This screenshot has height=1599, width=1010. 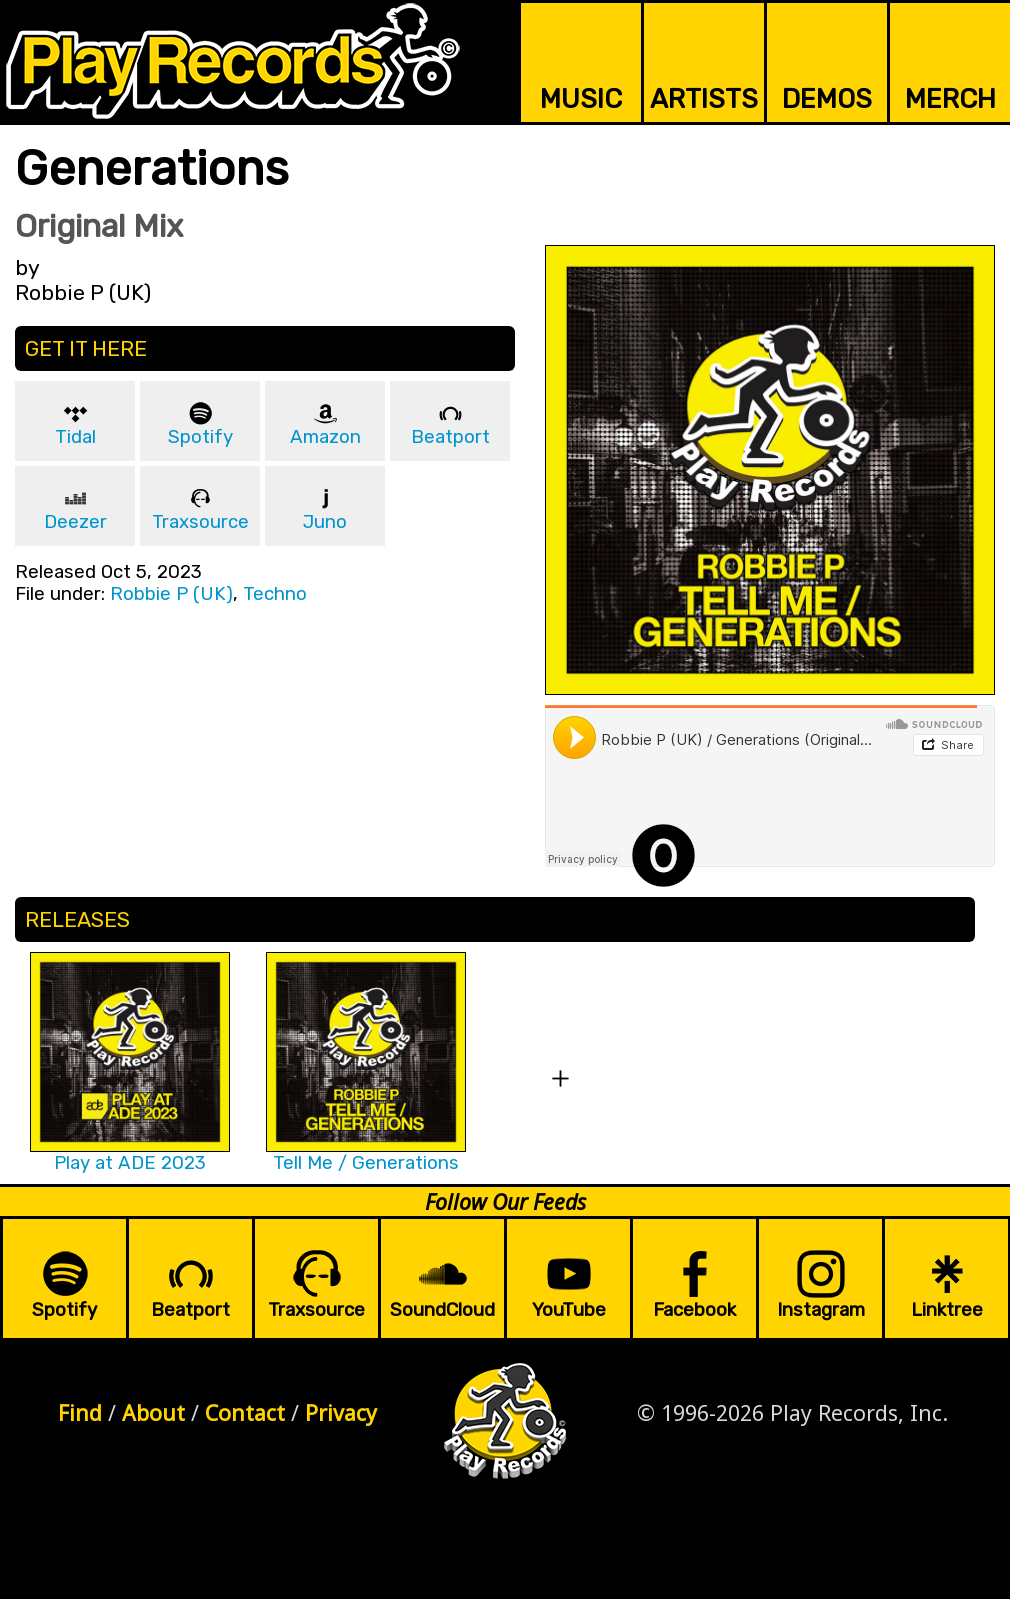 What do you see at coordinates (663, 855) in the screenshot?
I see `indicates zero items or empty count` at bounding box center [663, 855].